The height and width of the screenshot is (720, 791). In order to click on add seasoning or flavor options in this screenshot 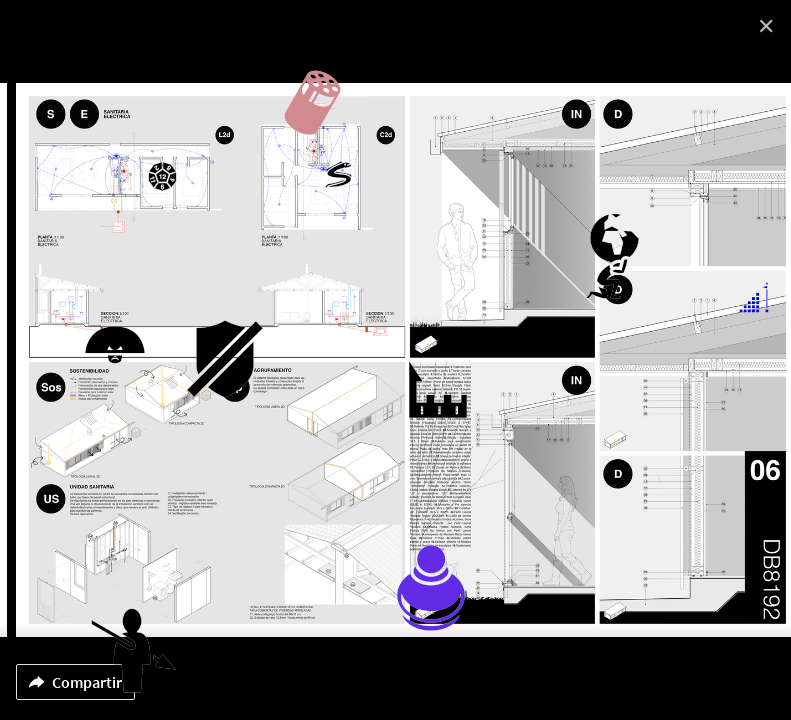, I will do `click(312, 103)`.